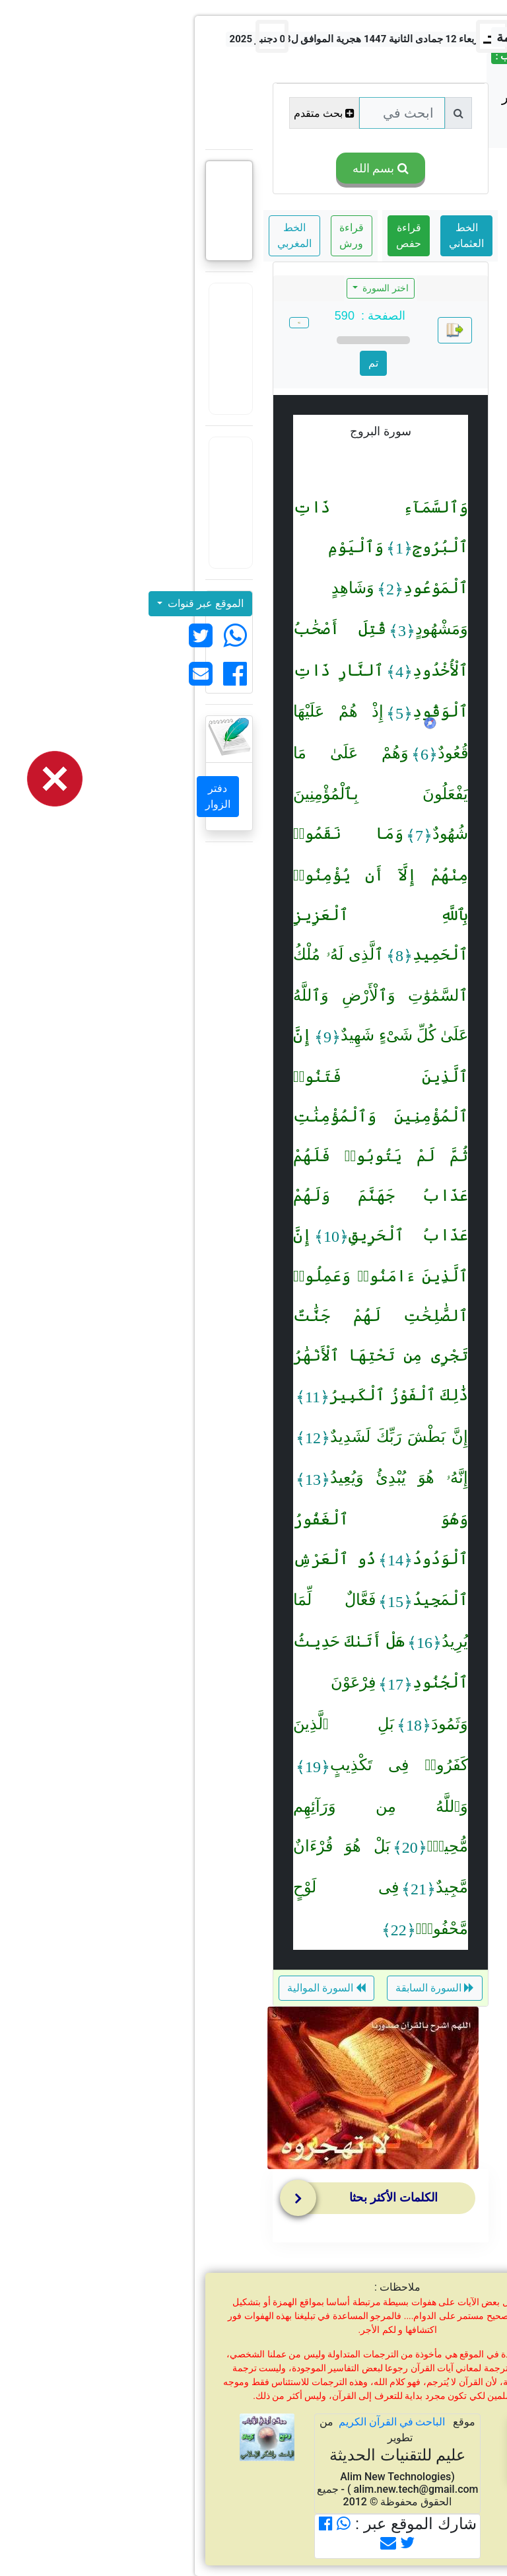 This screenshot has height=2576, width=507. Describe the element at coordinates (430, 723) in the screenshot. I see `open gnome web browser (epiphany)` at that location.